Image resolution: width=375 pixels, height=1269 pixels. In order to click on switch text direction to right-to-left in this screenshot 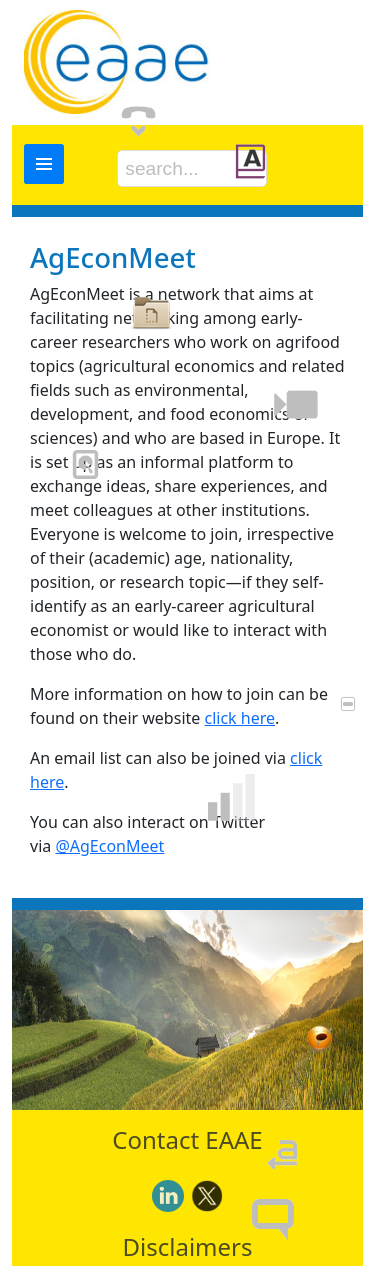, I will do `click(283, 1155)`.